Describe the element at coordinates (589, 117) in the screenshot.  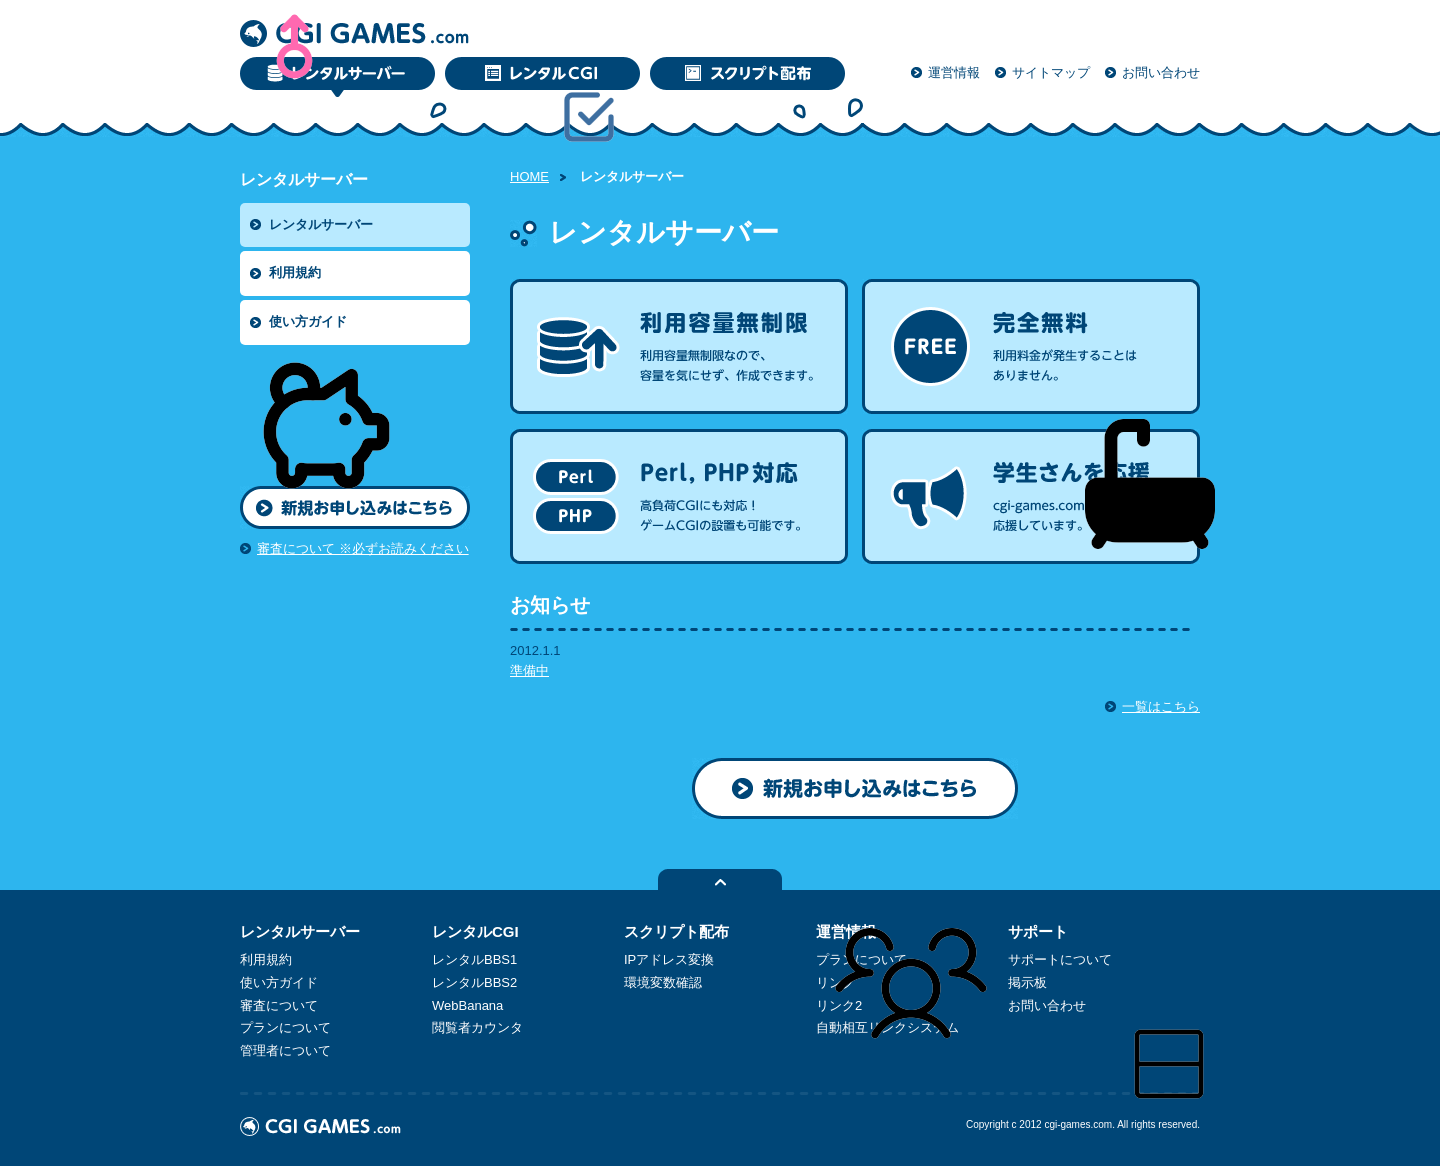
I see `a selected or completed item` at that location.